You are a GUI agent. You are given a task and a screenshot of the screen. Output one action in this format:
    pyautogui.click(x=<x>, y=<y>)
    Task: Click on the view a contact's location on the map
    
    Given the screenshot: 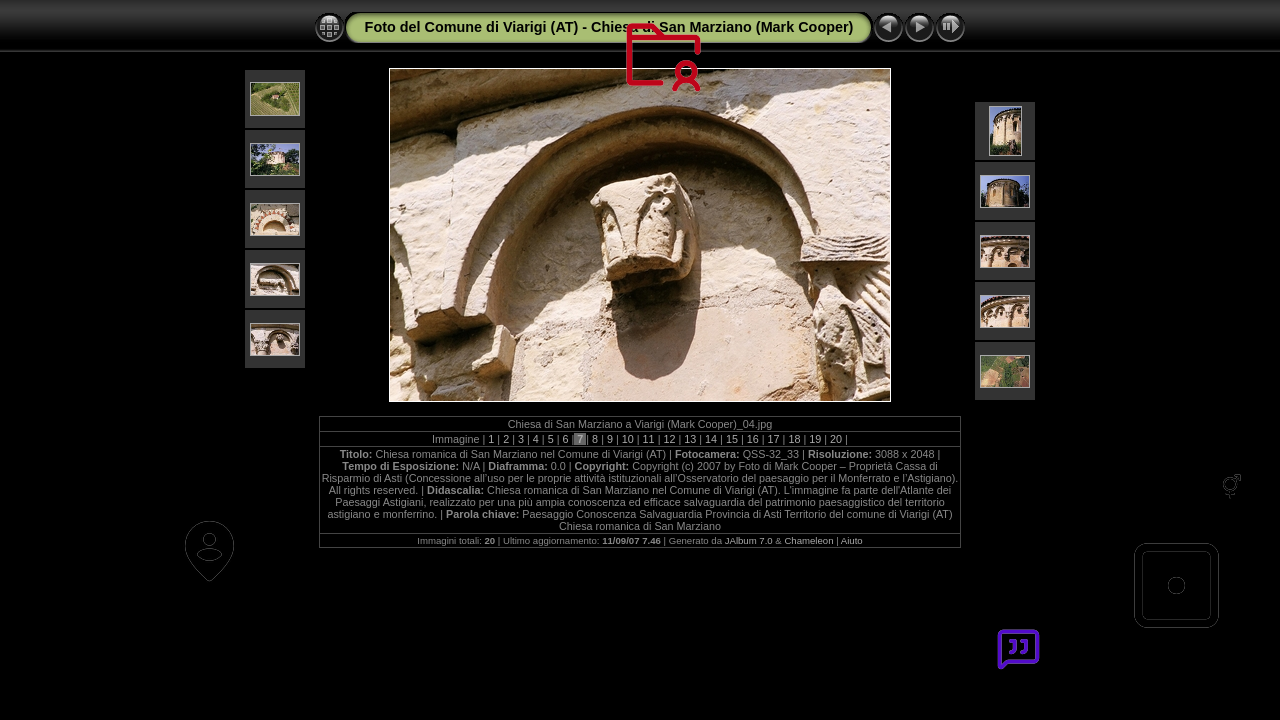 What is the action you would take?
    pyautogui.click(x=209, y=551)
    